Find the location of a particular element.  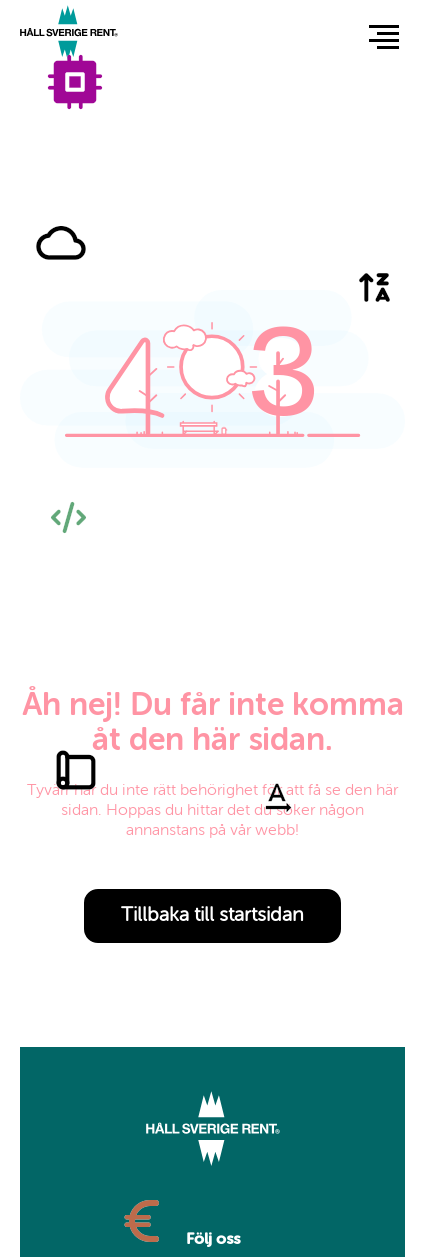

change wallpaper or background image is located at coordinates (76, 770).